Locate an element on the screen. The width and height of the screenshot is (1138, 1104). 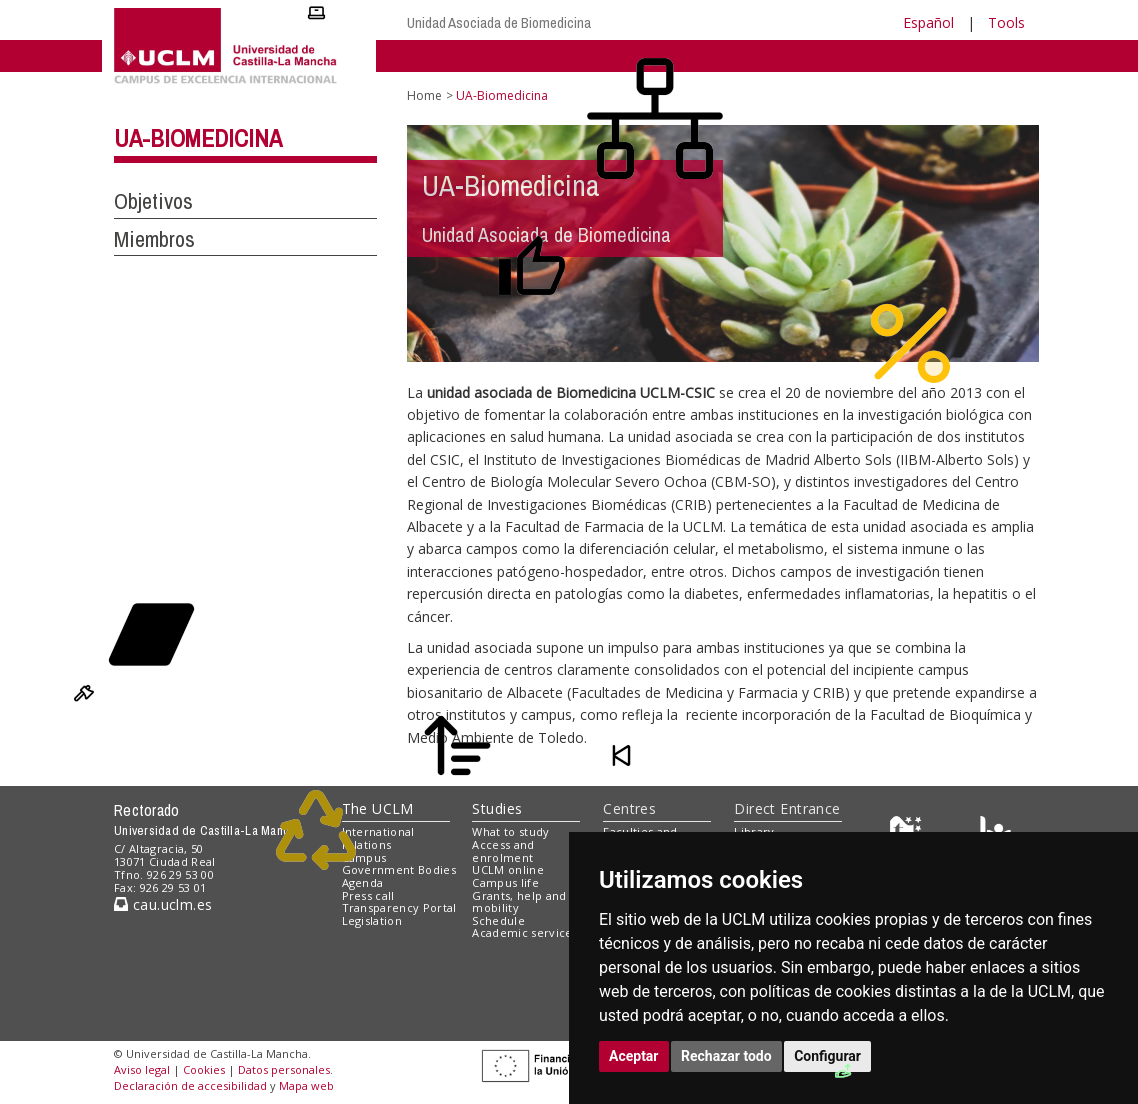
view network connections is located at coordinates (655, 121).